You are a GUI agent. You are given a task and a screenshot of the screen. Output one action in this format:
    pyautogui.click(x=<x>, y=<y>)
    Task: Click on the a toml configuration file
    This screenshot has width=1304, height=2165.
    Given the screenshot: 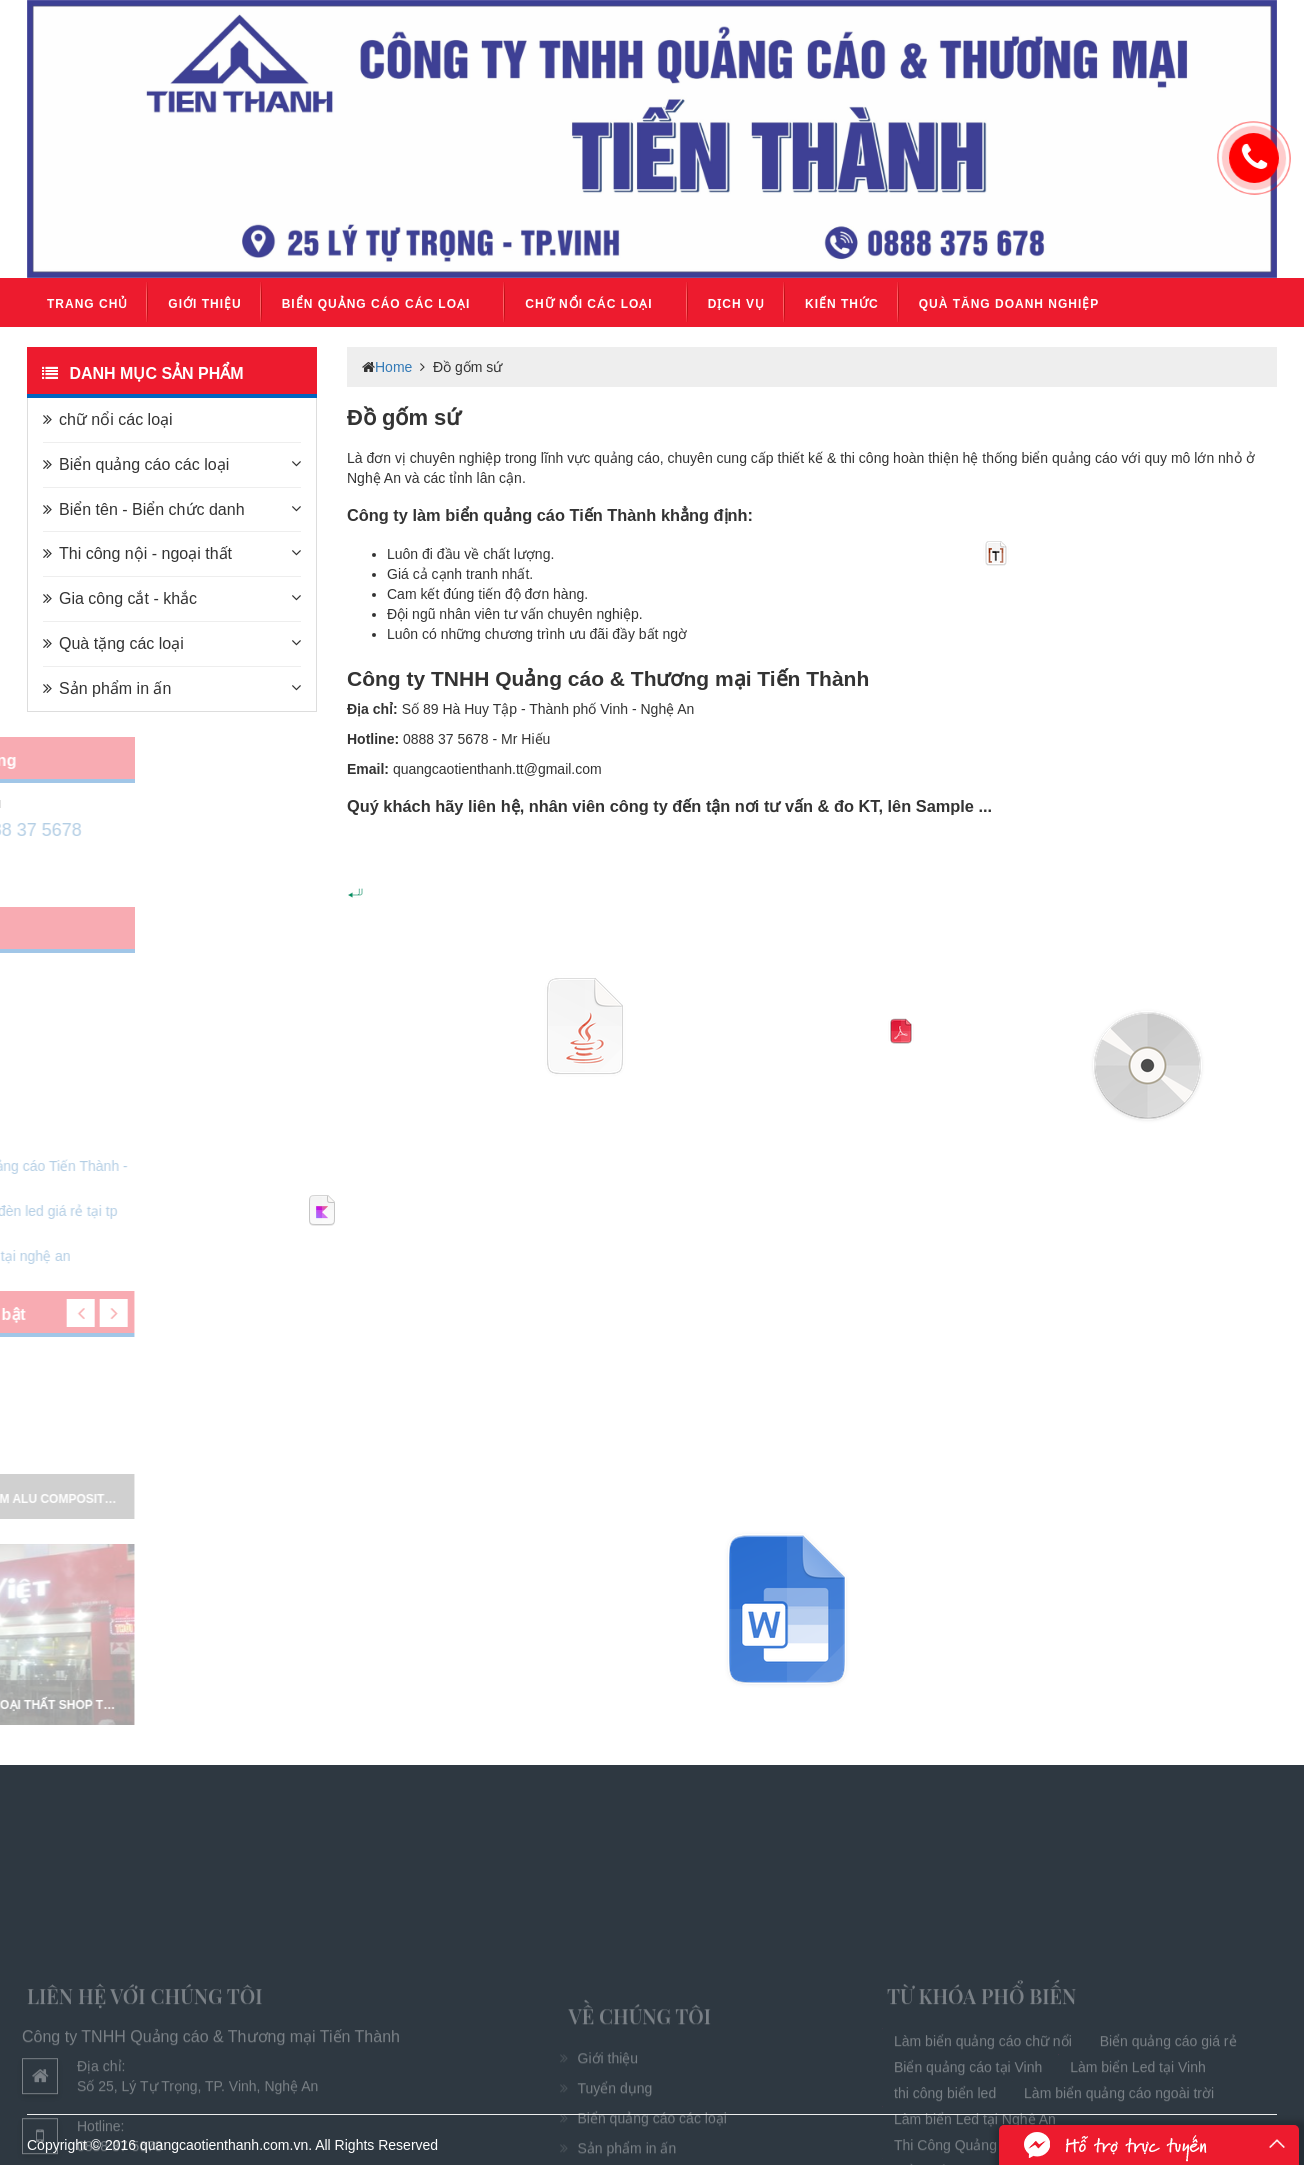 What is the action you would take?
    pyautogui.click(x=996, y=553)
    